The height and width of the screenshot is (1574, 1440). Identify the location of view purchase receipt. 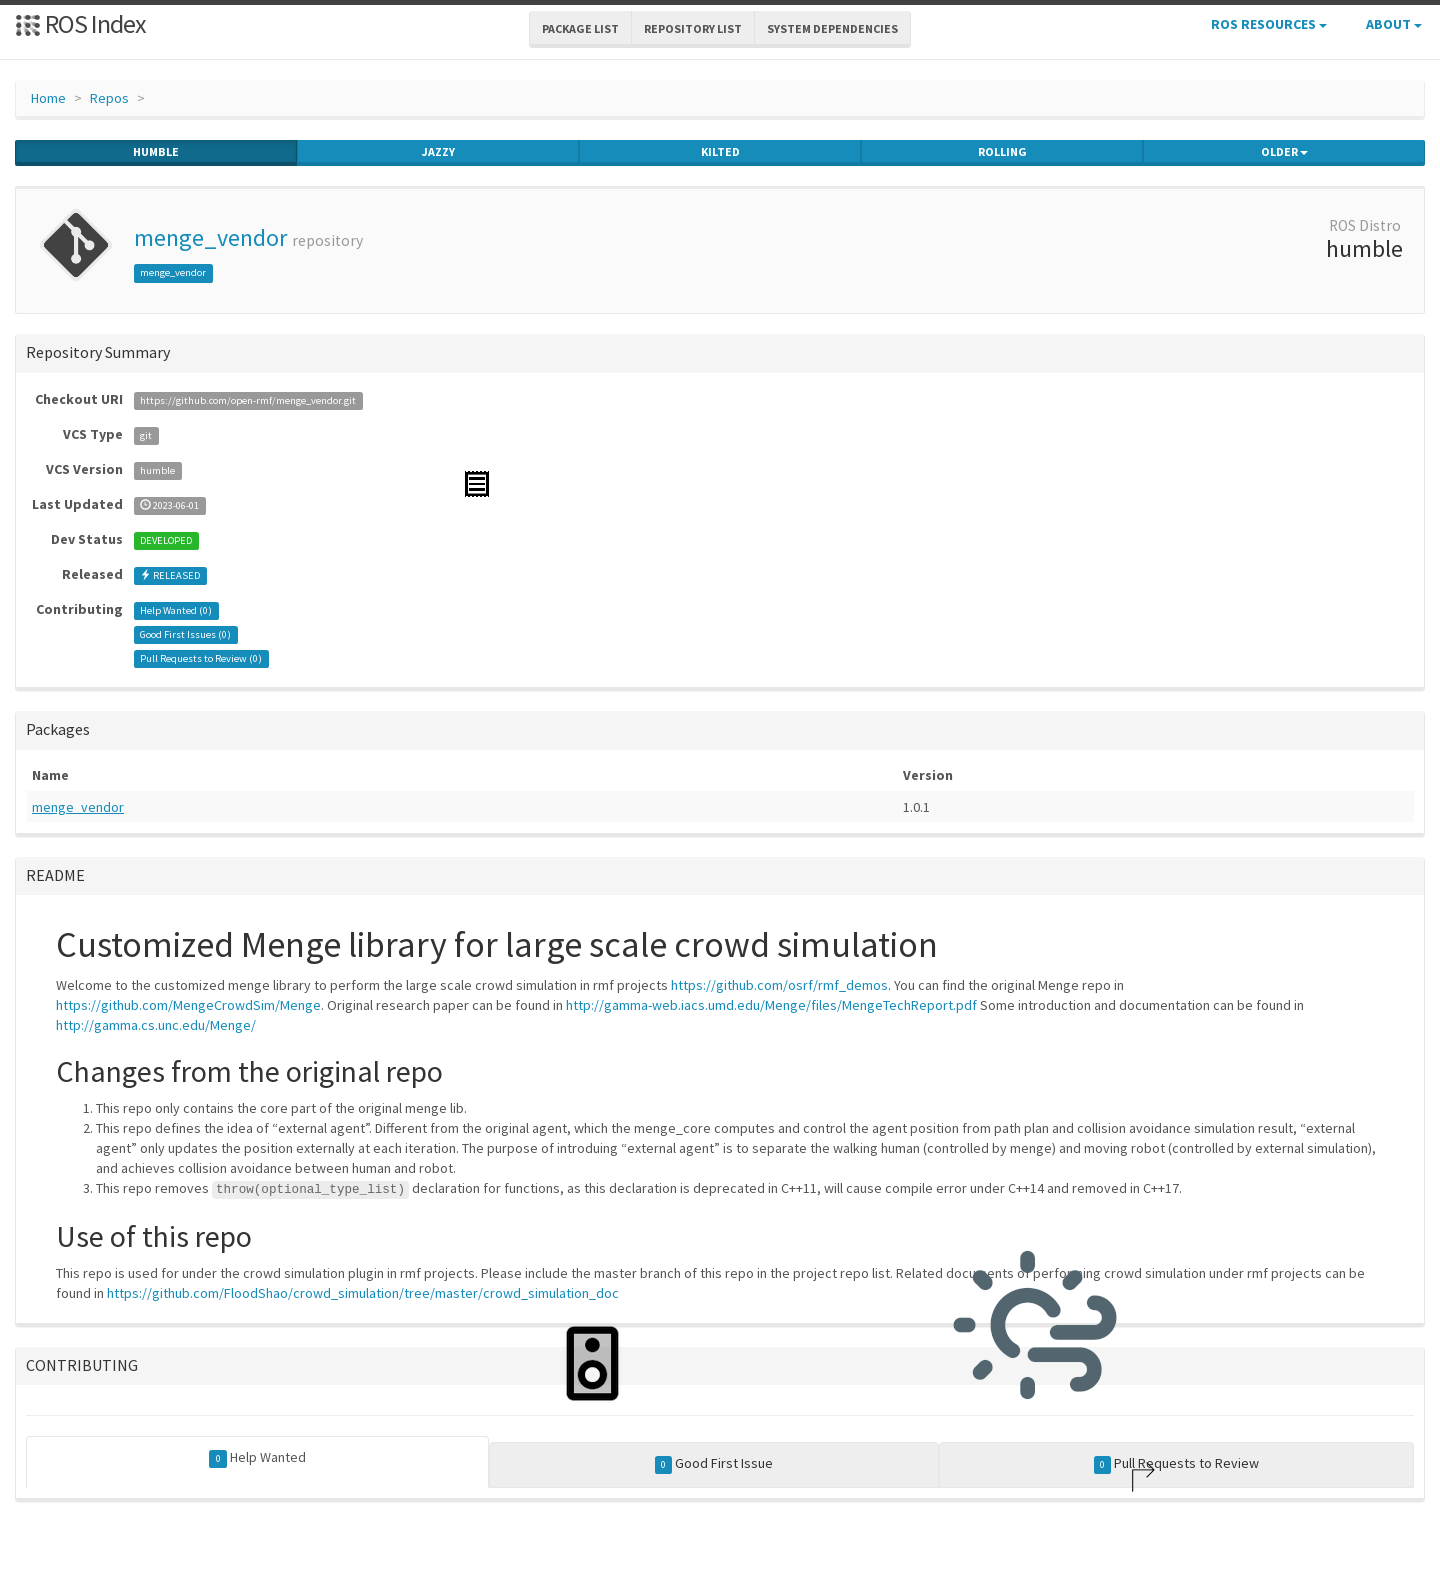
(477, 484).